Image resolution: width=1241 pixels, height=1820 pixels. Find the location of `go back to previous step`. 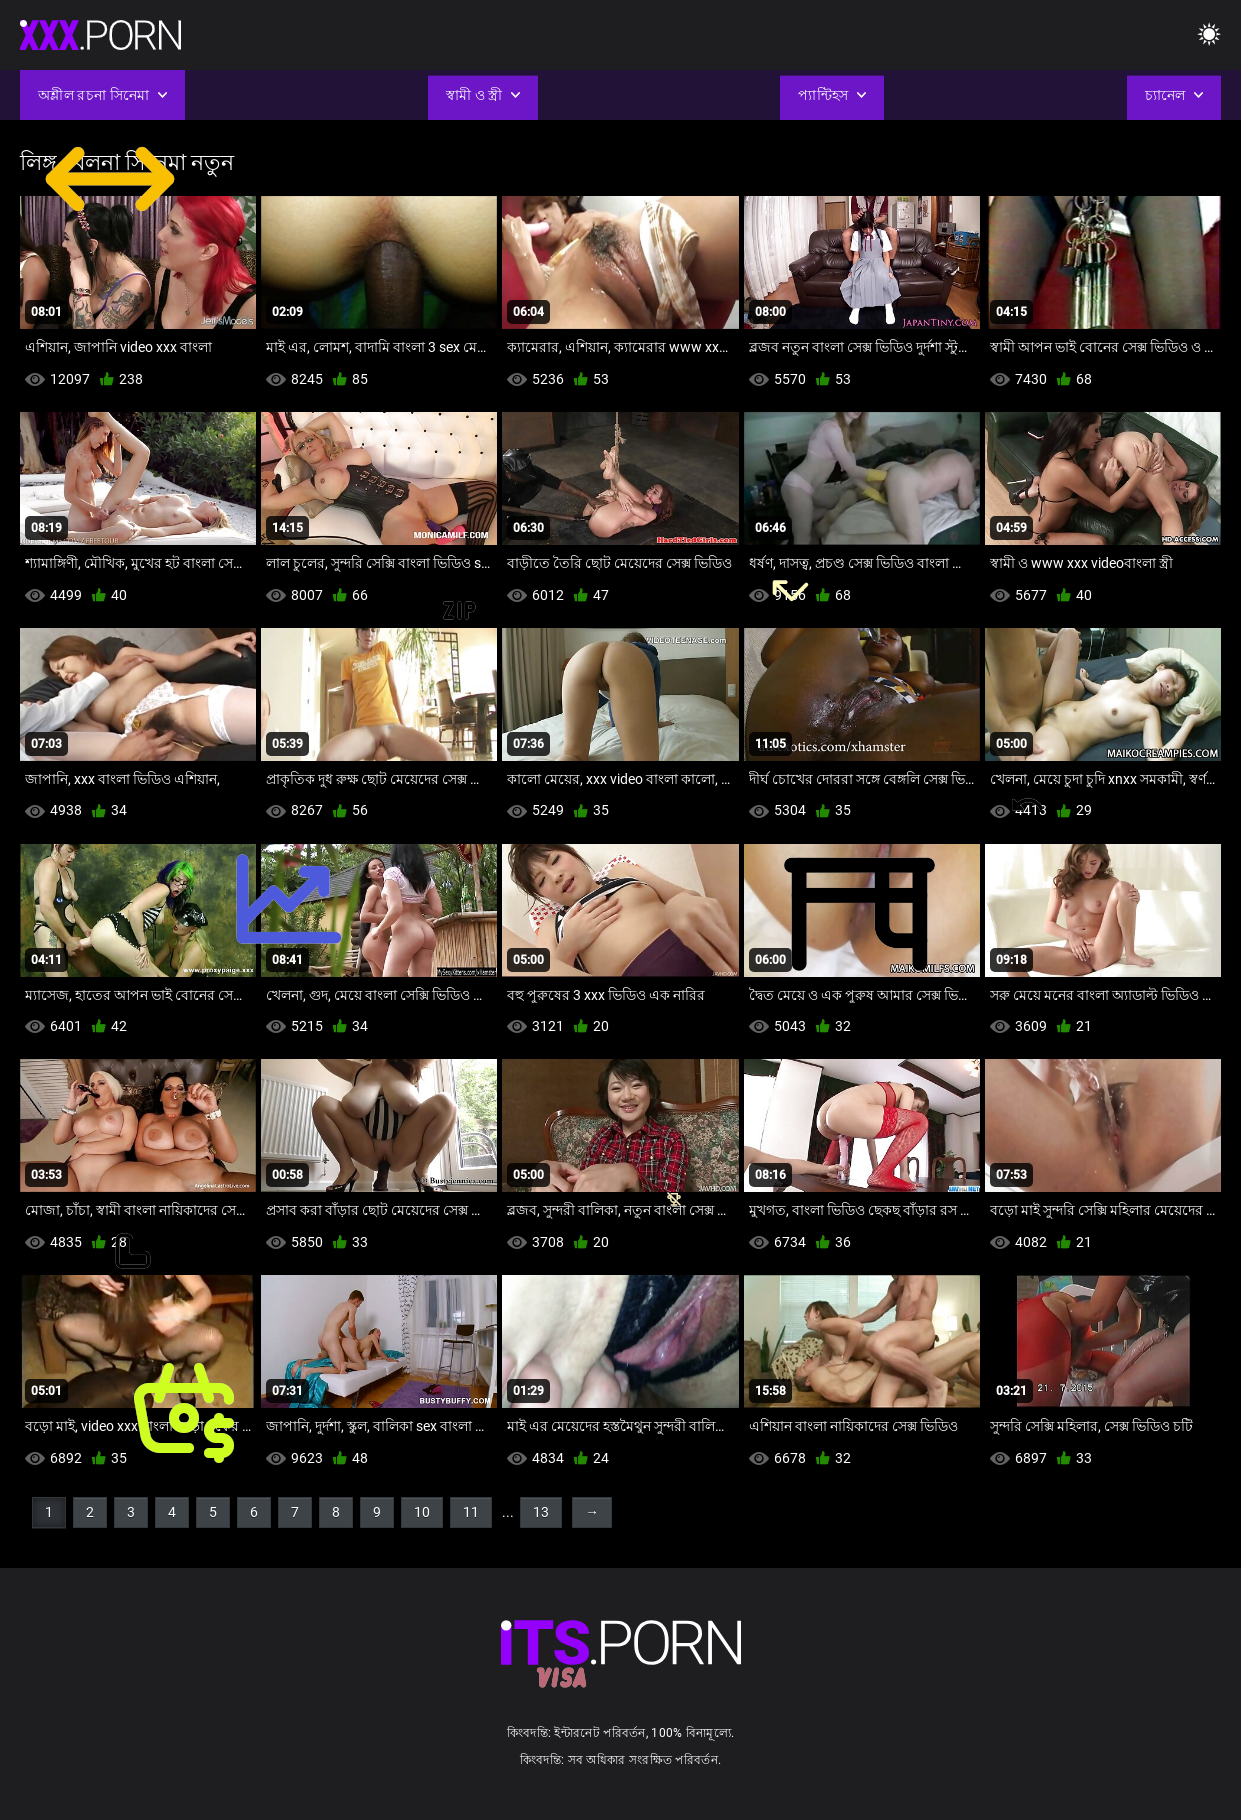

go back to previous step is located at coordinates (790, 589).